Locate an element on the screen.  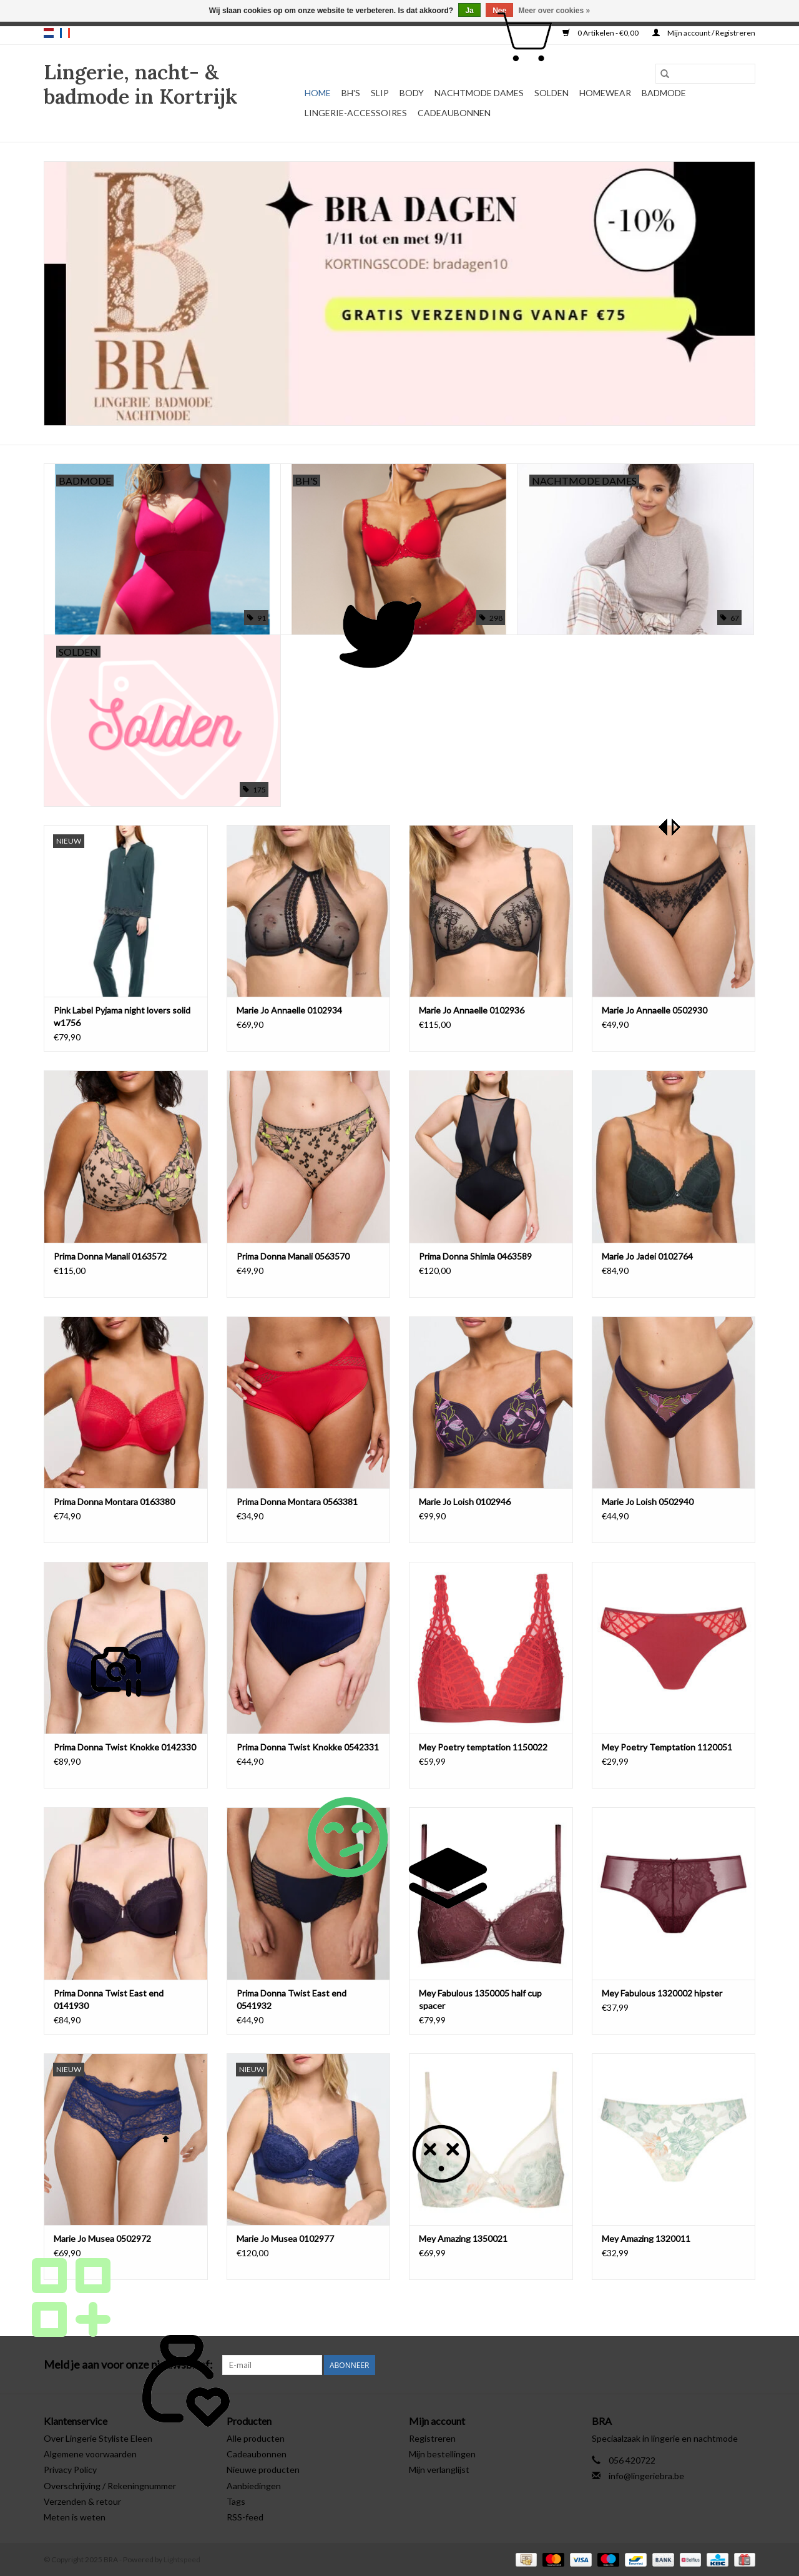
switch to the right panel or view is located at coordinates (669, 827).